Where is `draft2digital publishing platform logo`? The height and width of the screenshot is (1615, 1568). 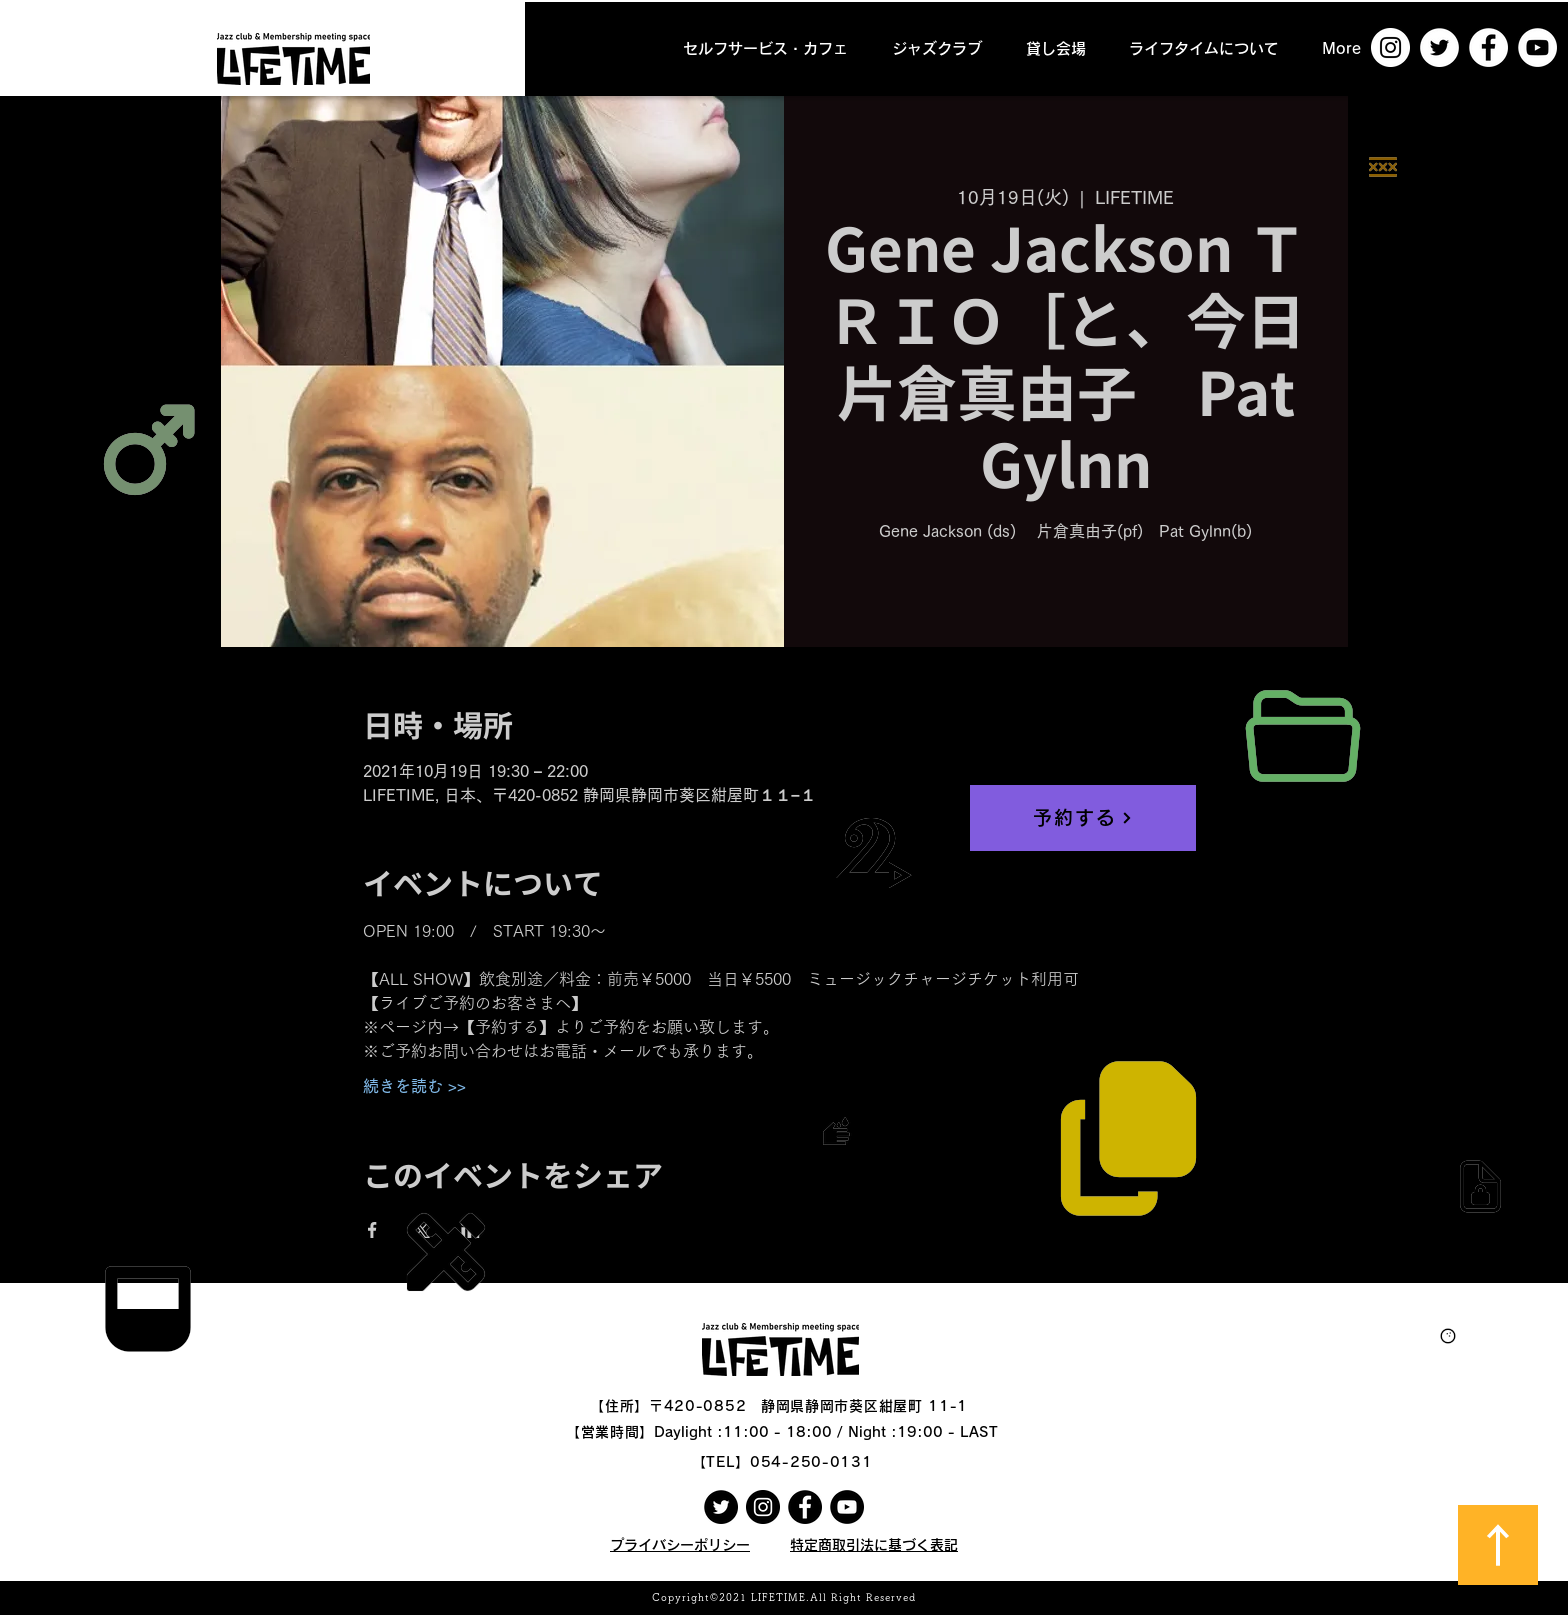 draft2digital publishing platform logo is located at coordinates (874, 853).